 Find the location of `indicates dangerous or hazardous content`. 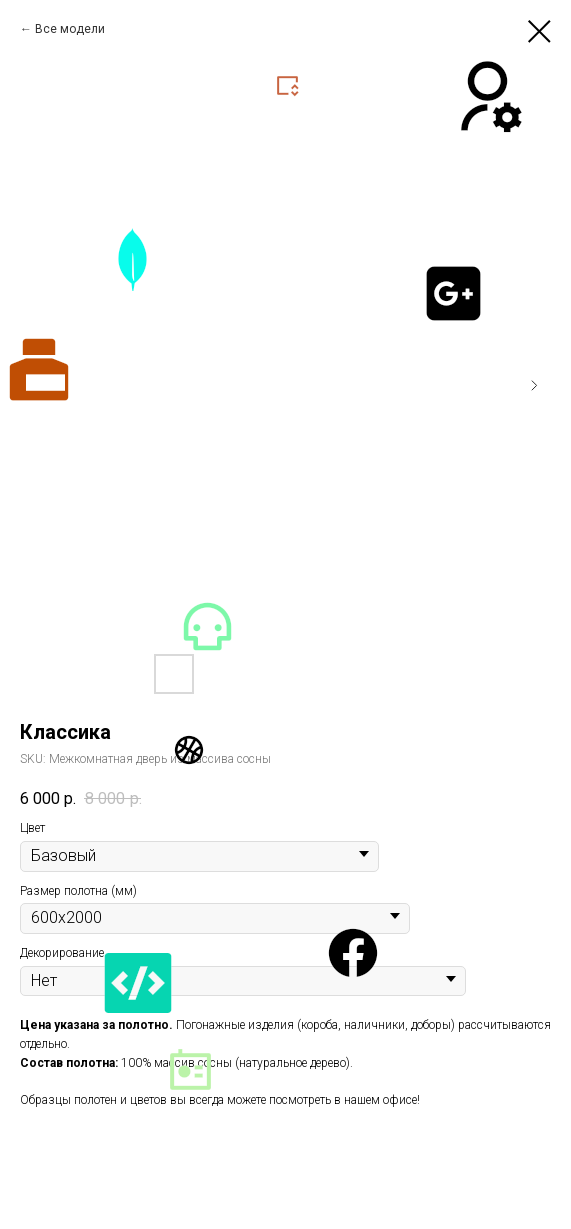

indicates dangerous or hazardous content is located at coordinates (207, 626).